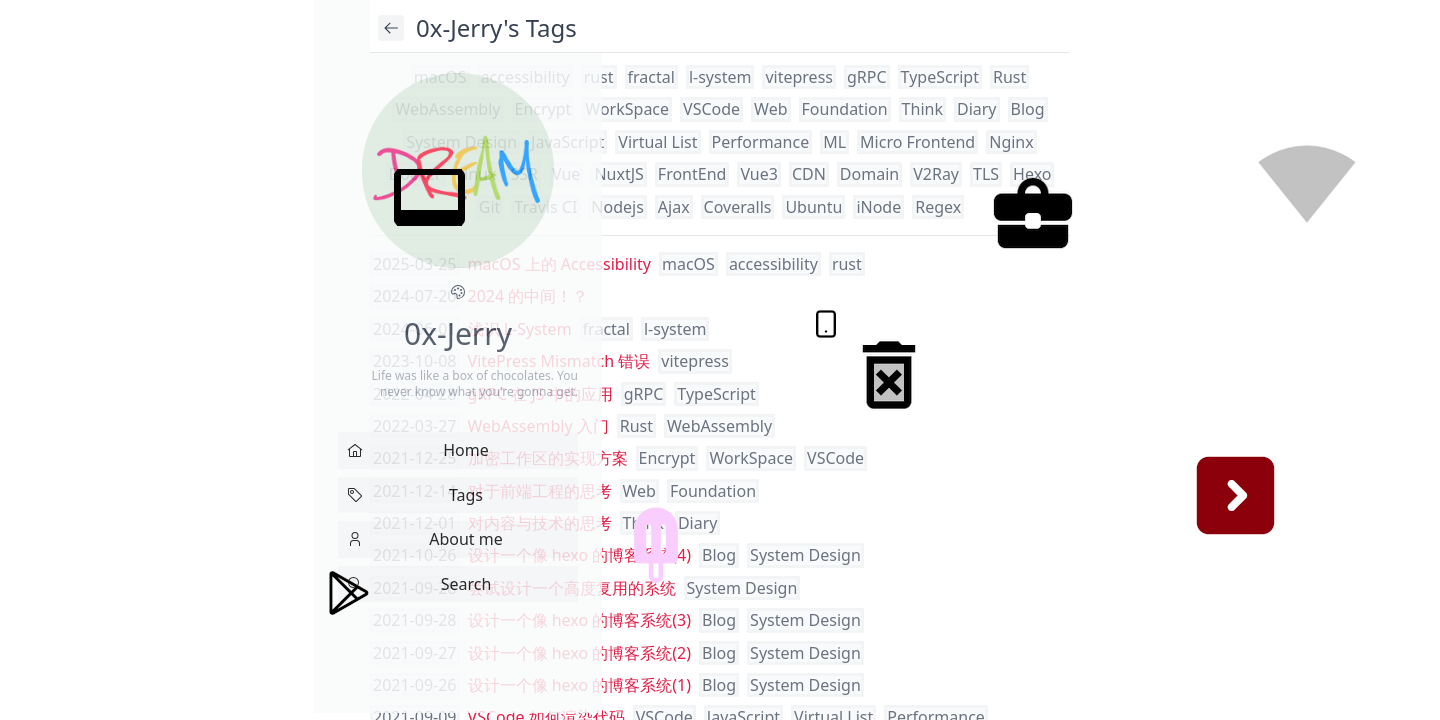 The width and height of the screenshot is (1440, 720). I want to click on access summer treats or frozen desserts category, so click(656, 544).